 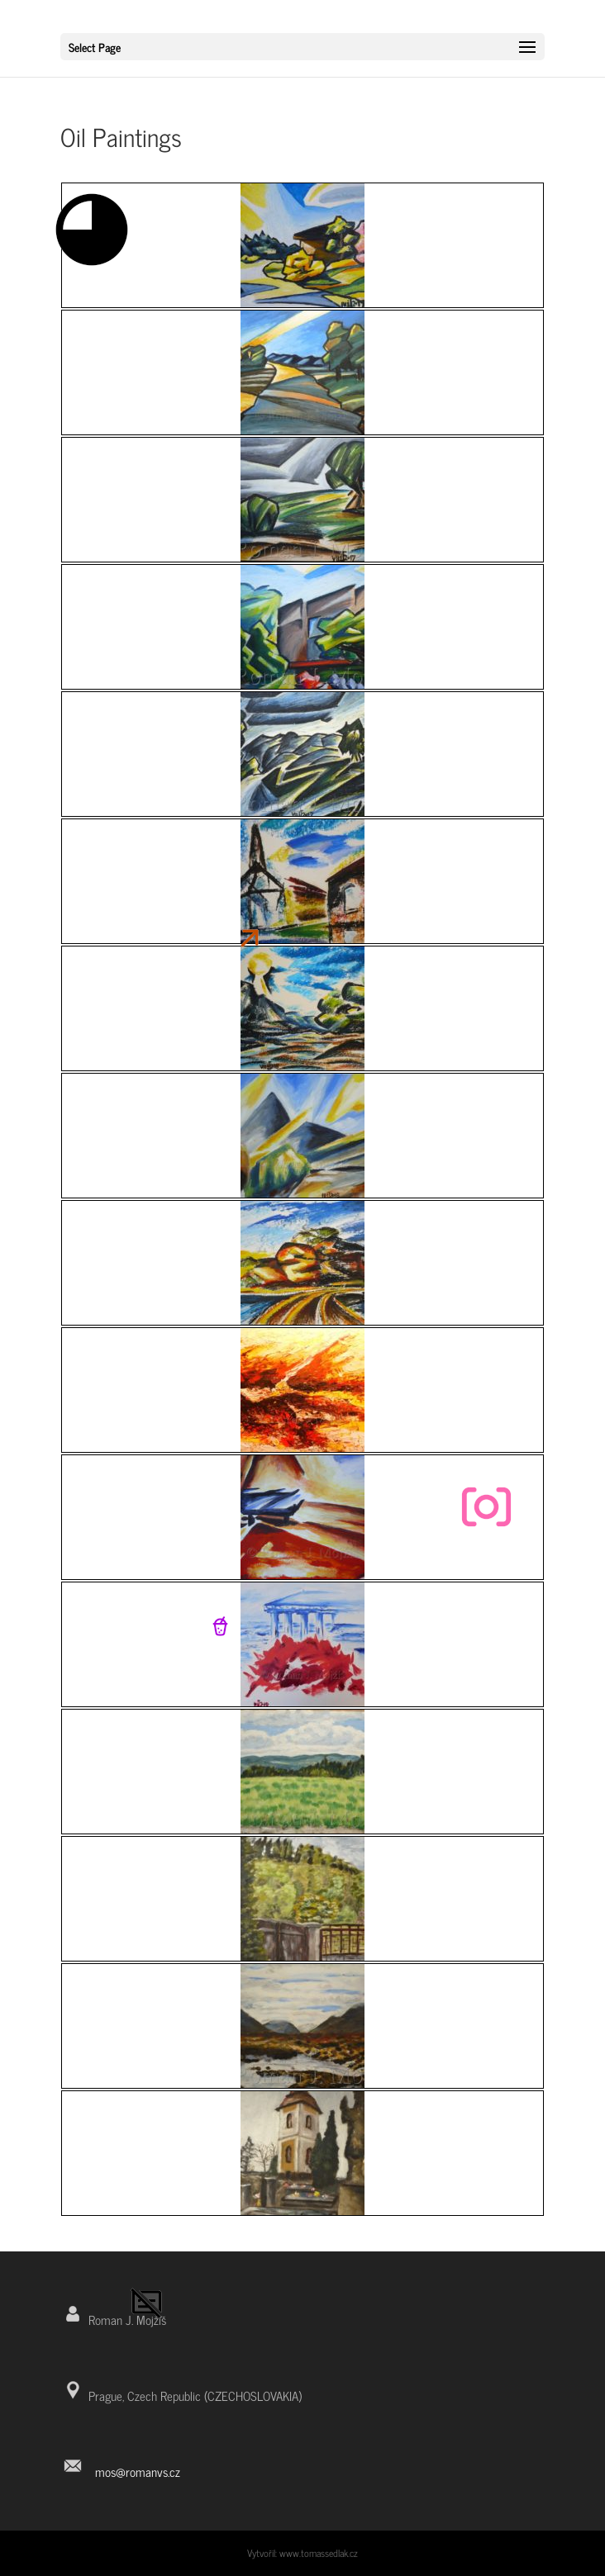 What do you see at coordinates (220, 1626) in the screenshot?
I see `order bubble tea or boba drinks` at bounding box center [220, 1626].